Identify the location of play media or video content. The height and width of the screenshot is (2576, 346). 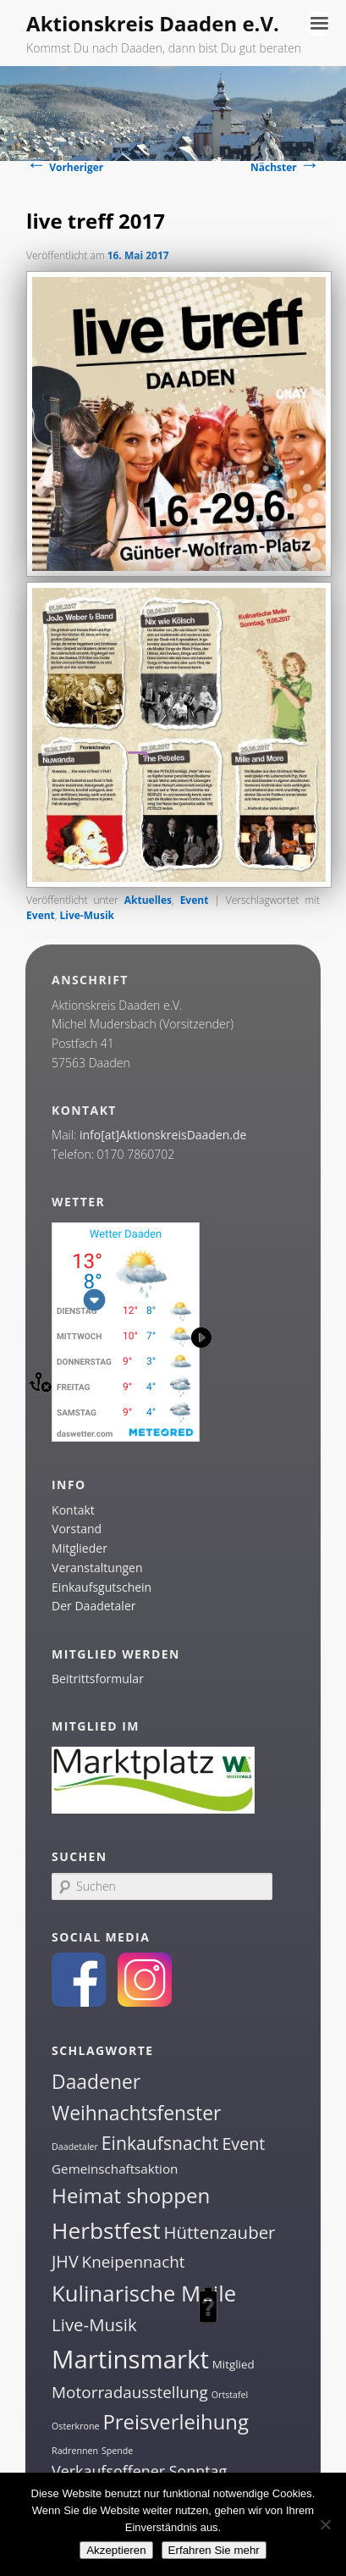
(201, 1338).